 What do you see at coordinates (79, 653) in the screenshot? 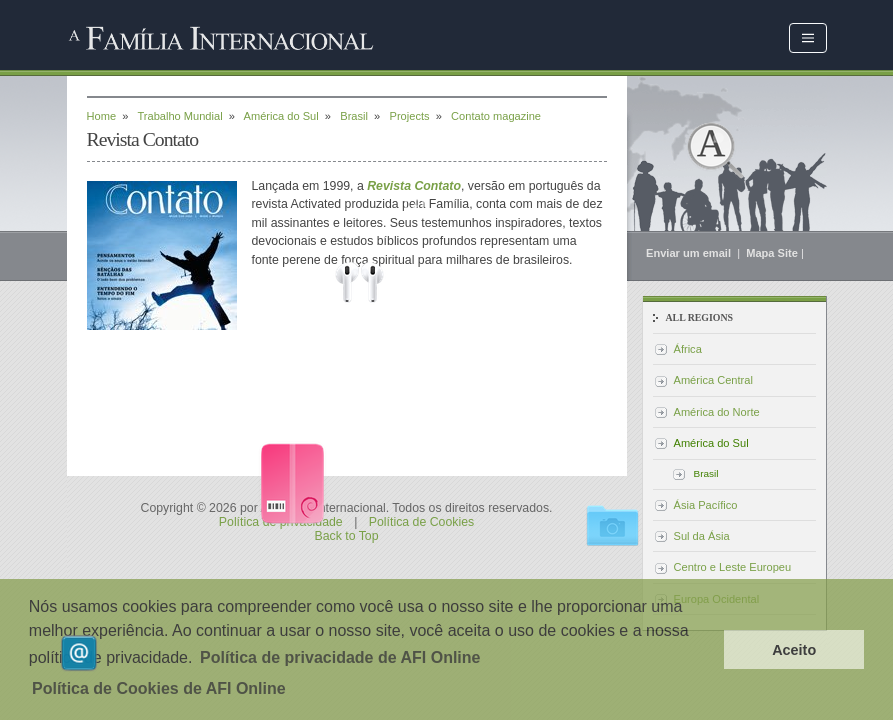
I see `access online accounts settings` at bounding box center [79, 653].